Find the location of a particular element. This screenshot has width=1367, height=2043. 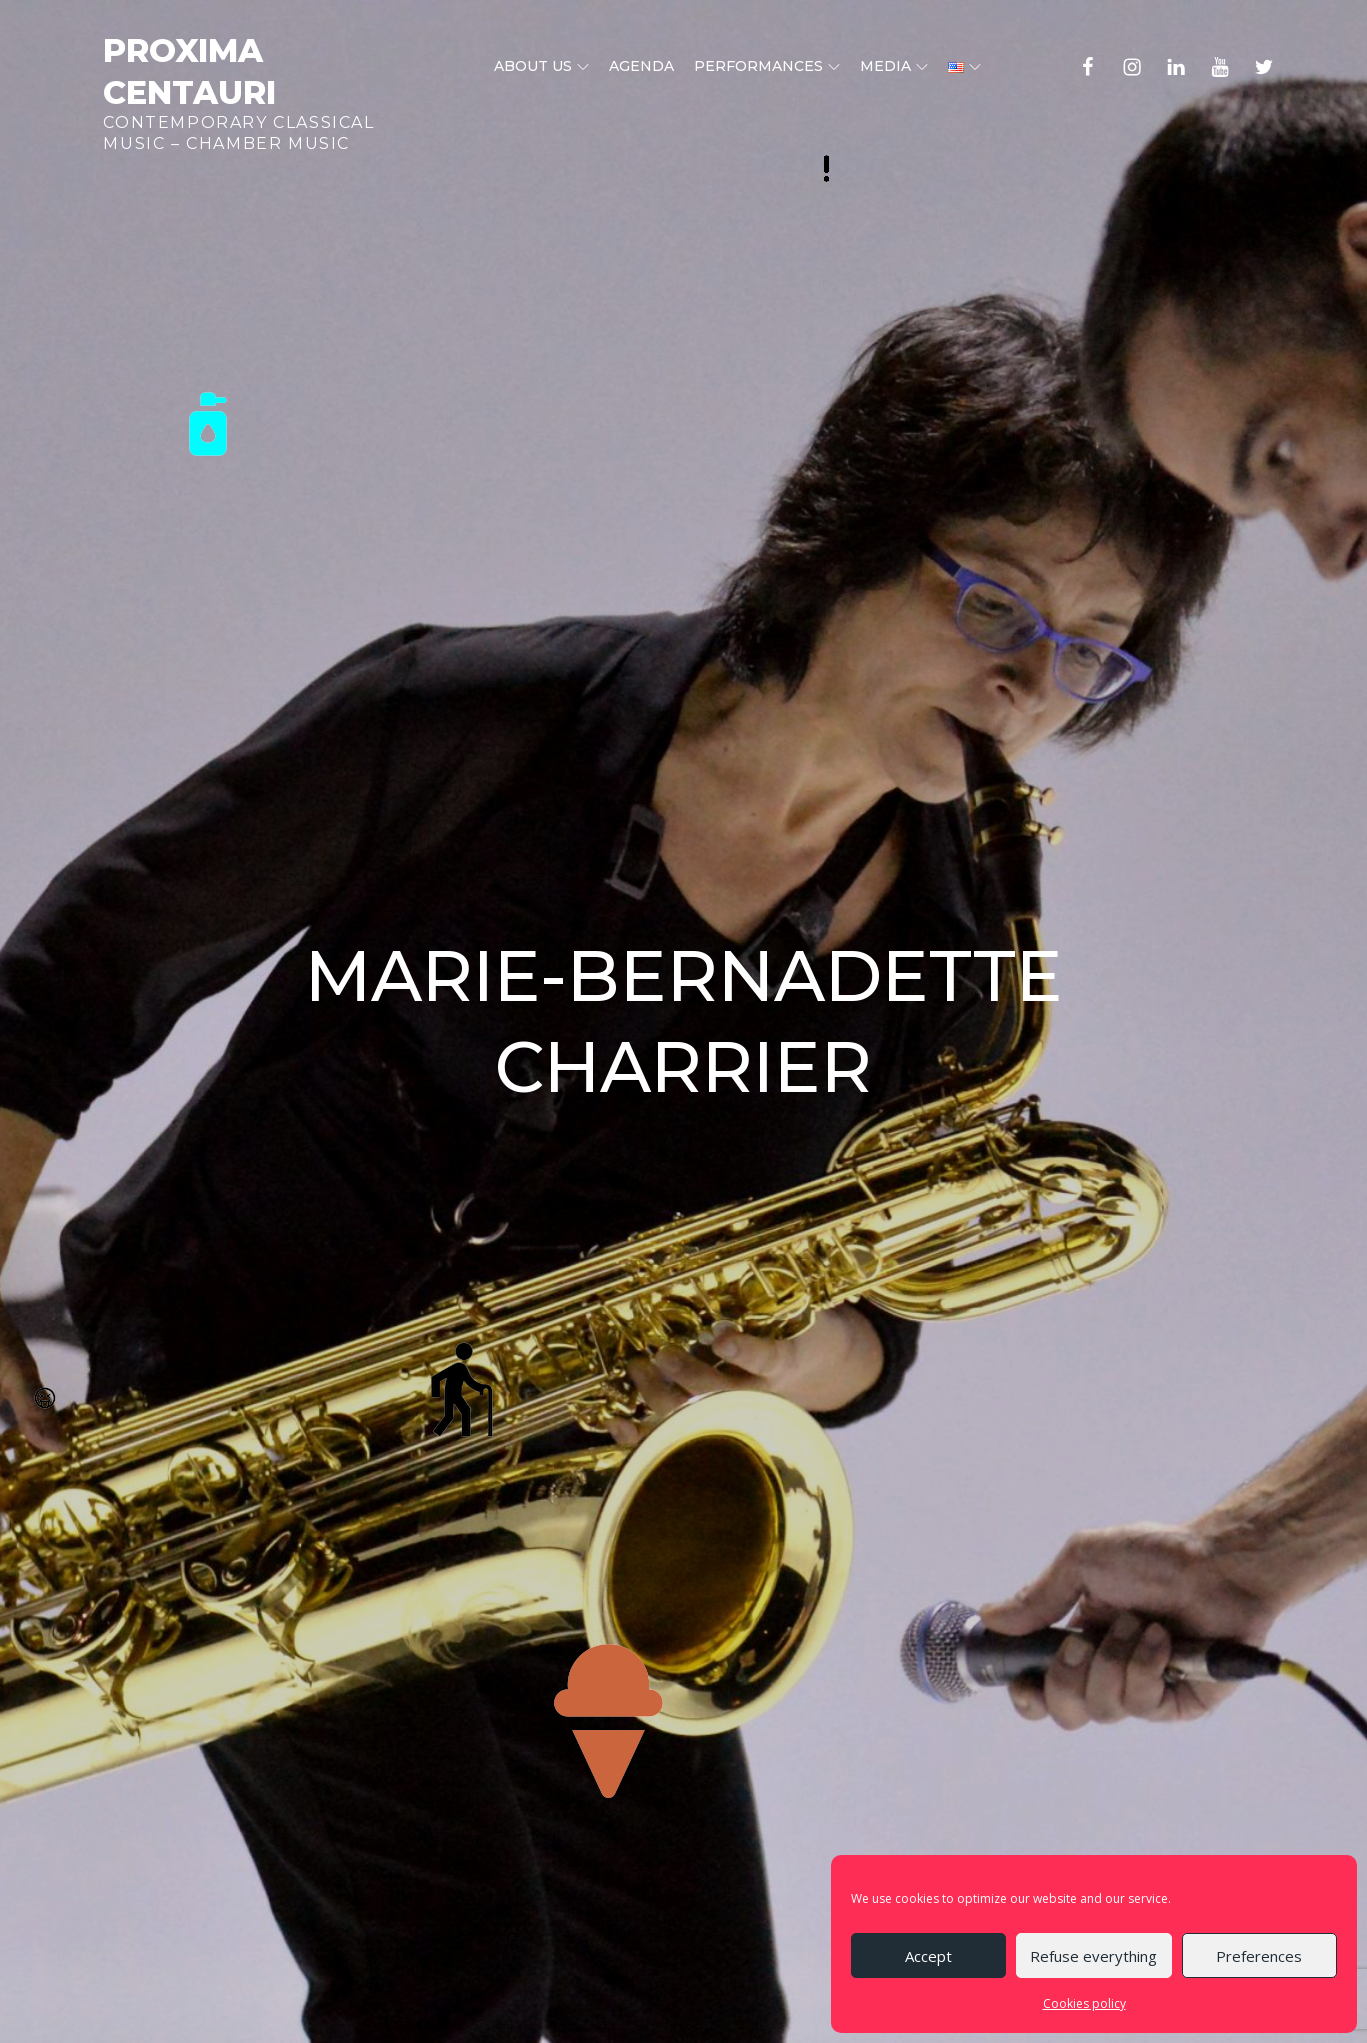

browse dessert or ice cream options is located at coordinates (608, 1716).